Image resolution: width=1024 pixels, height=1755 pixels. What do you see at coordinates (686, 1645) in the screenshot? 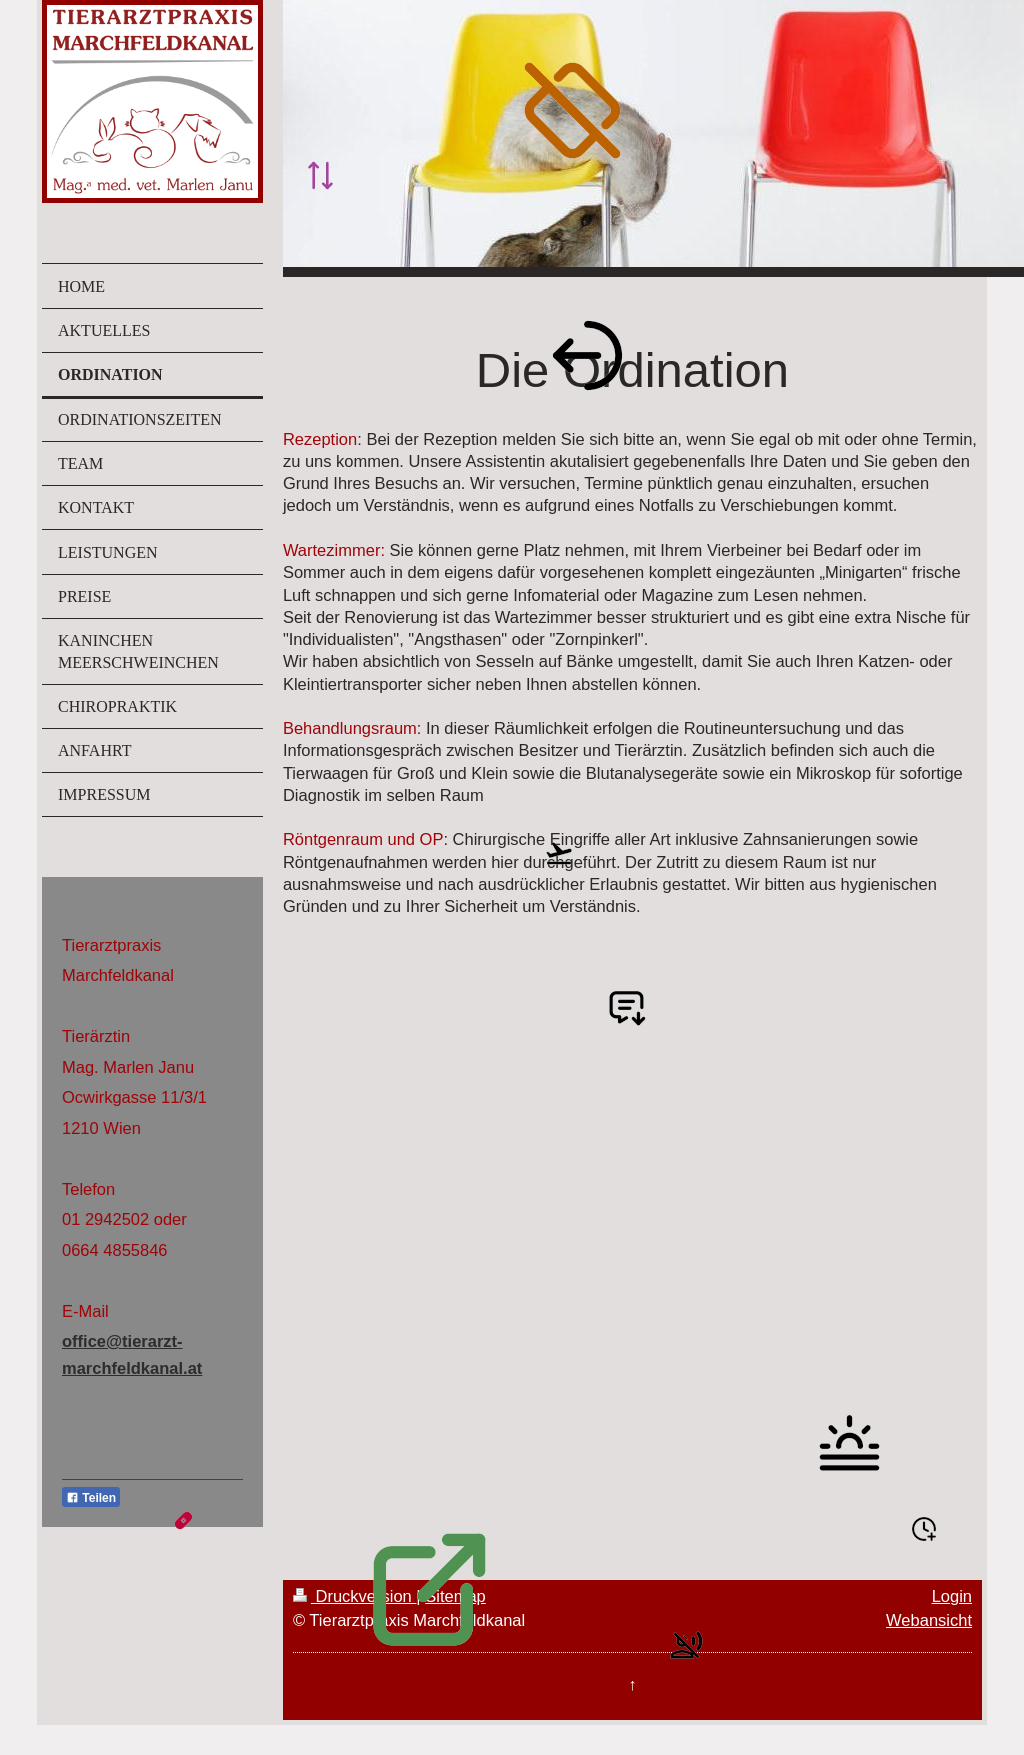
I see `mute voice narration or screen reader` at bounding box center [686, 1645].